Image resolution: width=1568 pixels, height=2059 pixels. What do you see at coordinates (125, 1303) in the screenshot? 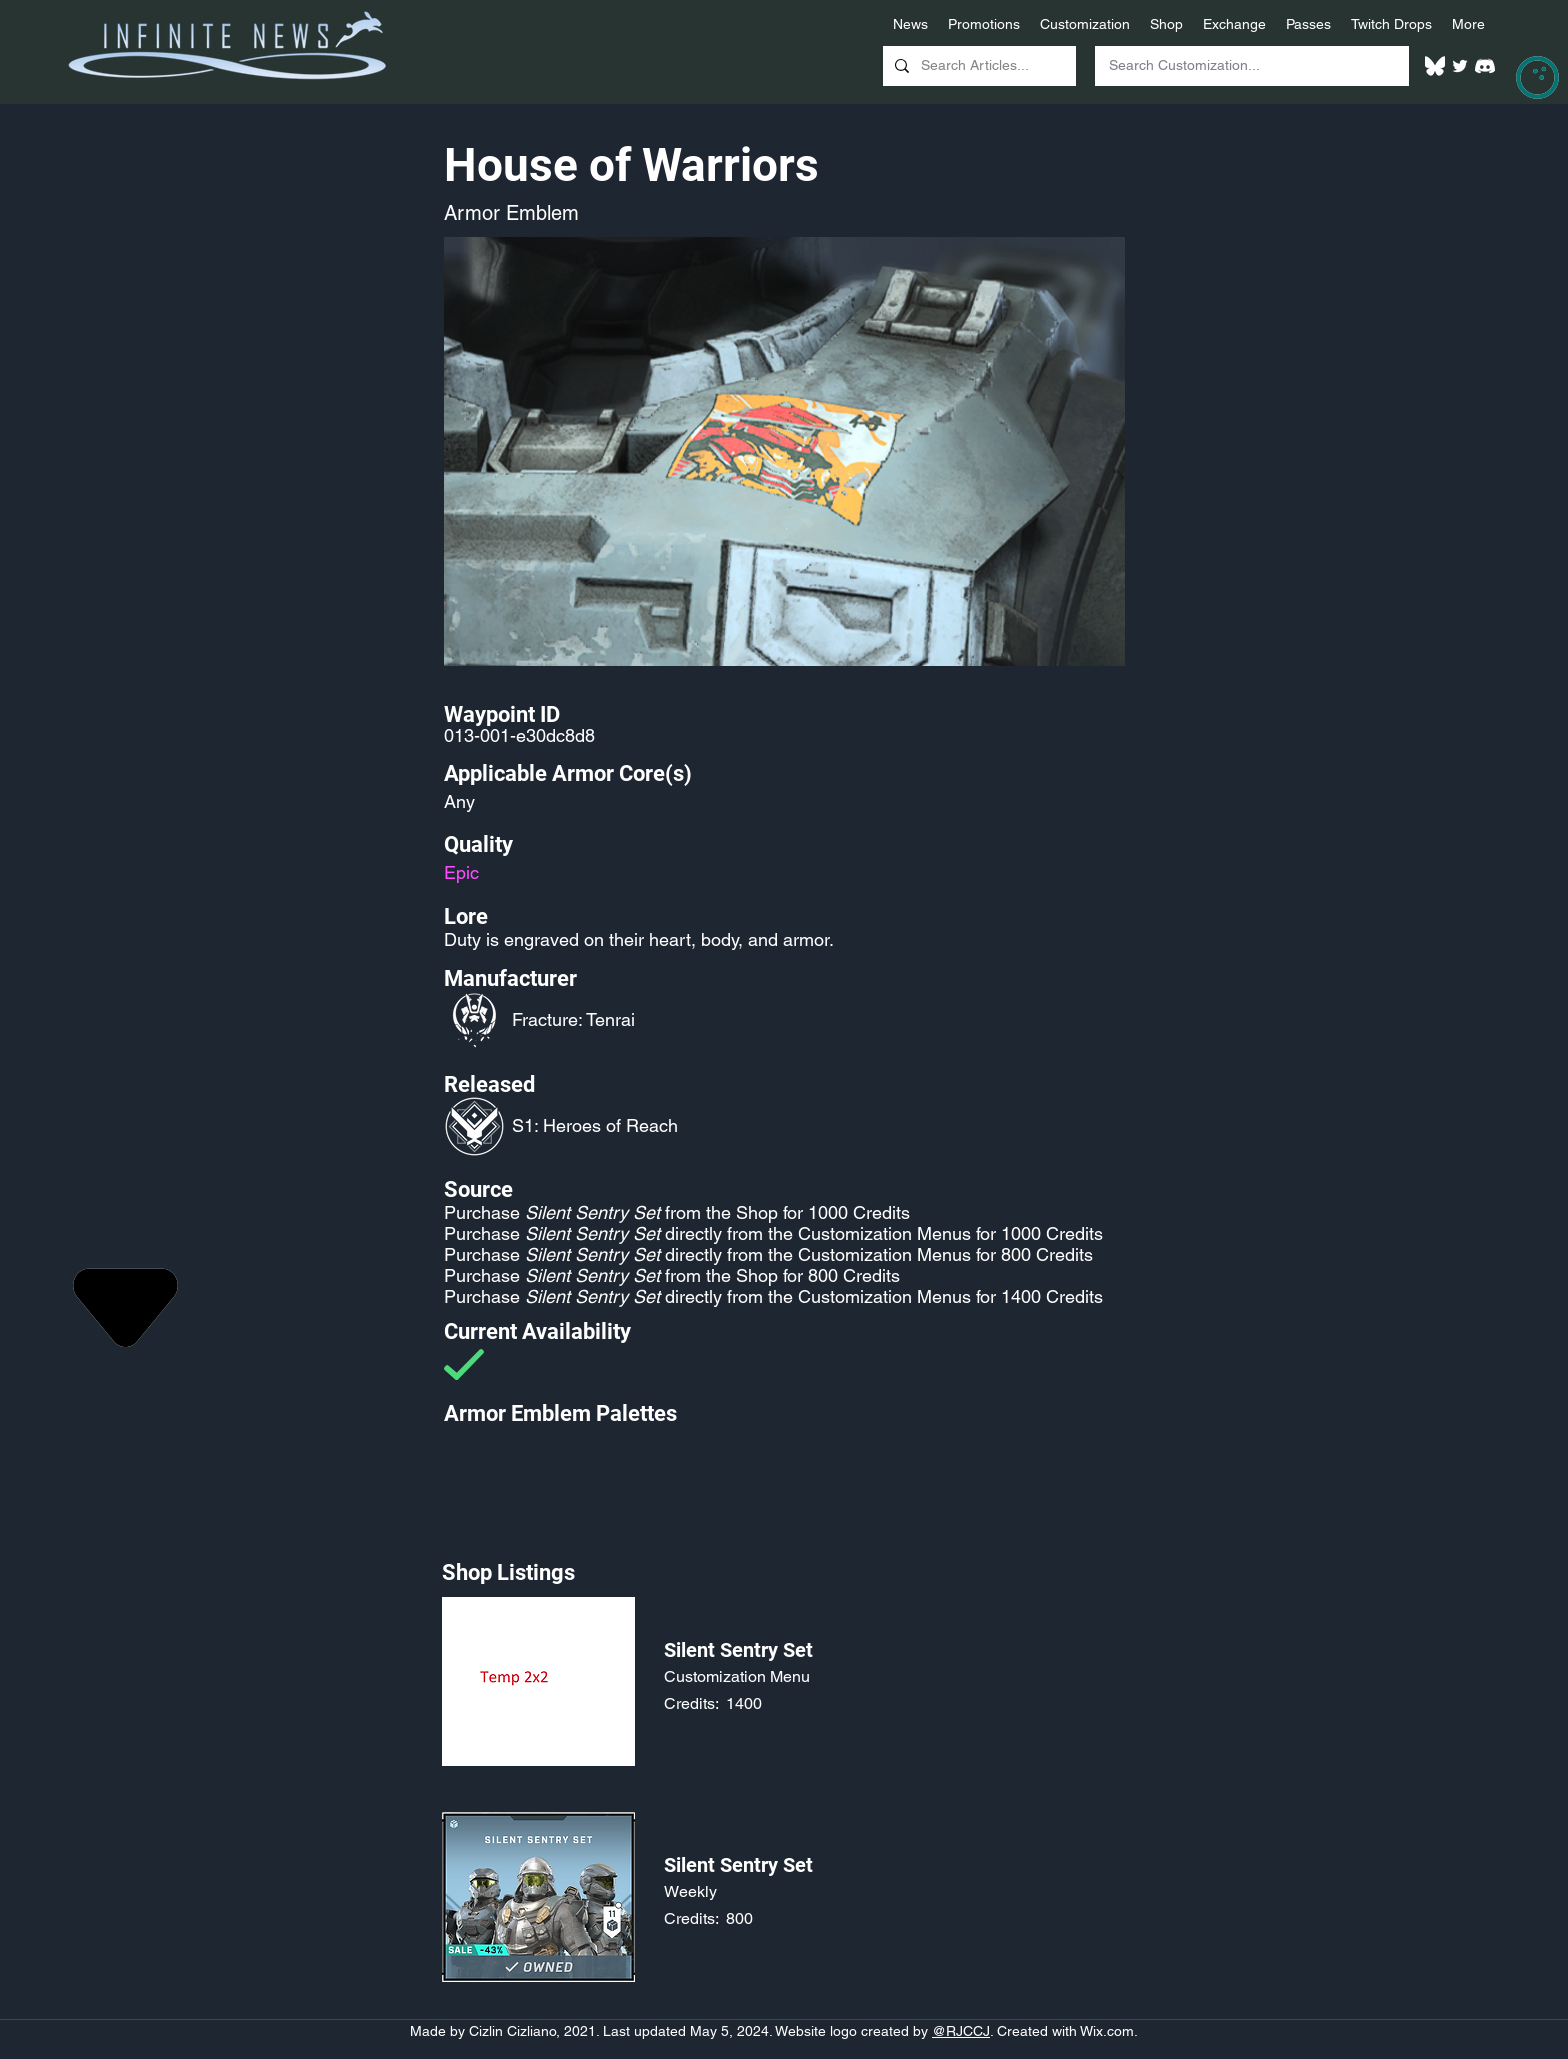
I see `expand dropdown menu` at bounding box center [125, 1303].